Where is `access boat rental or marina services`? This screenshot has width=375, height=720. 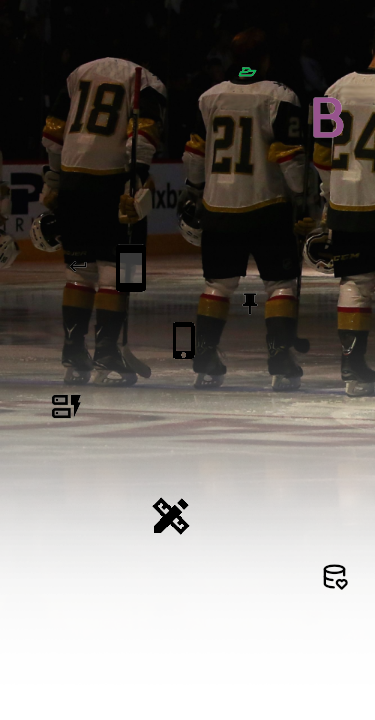 access boat rental or marina services is located at coordinates (247, 71).